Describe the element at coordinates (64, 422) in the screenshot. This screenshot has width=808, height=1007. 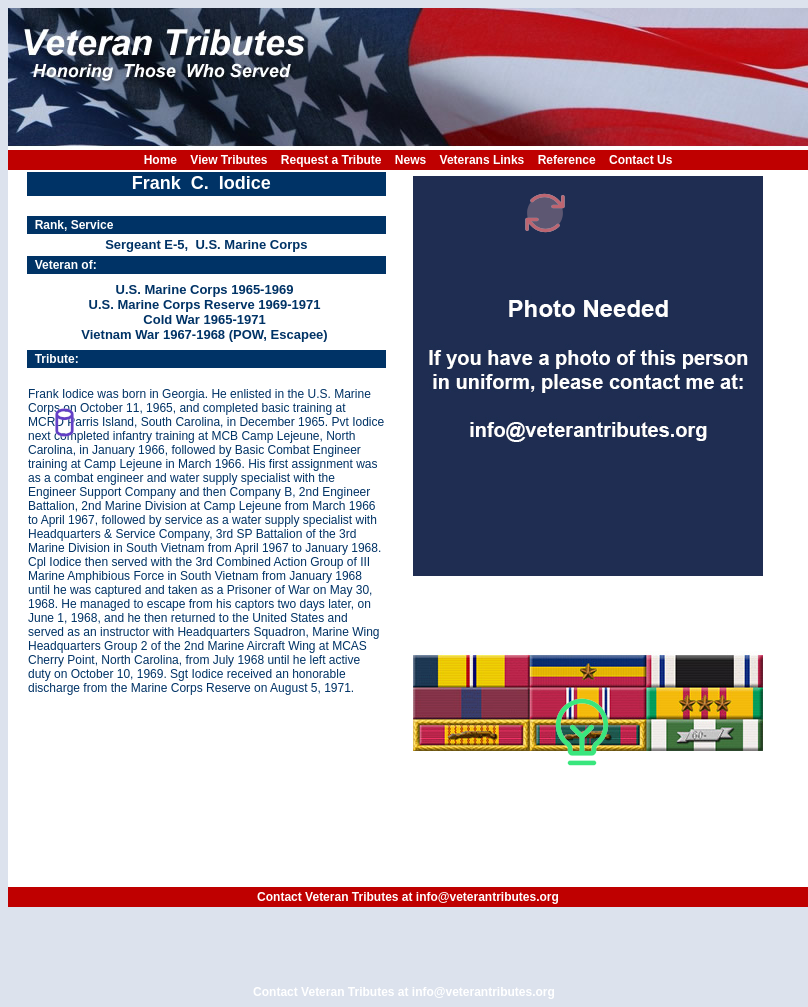
I see `access database or storage` at that location.